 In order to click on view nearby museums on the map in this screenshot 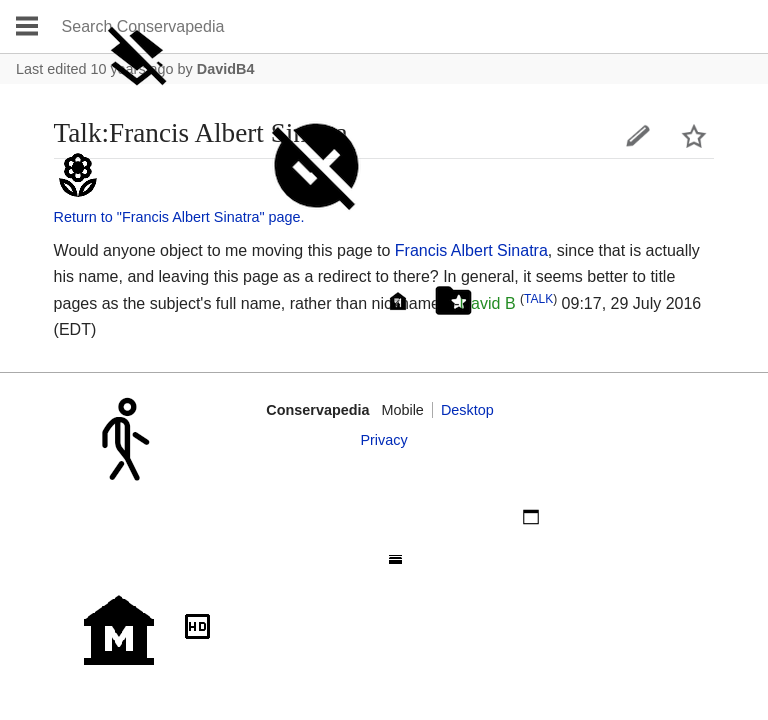, I will do `click(119, 630)`.